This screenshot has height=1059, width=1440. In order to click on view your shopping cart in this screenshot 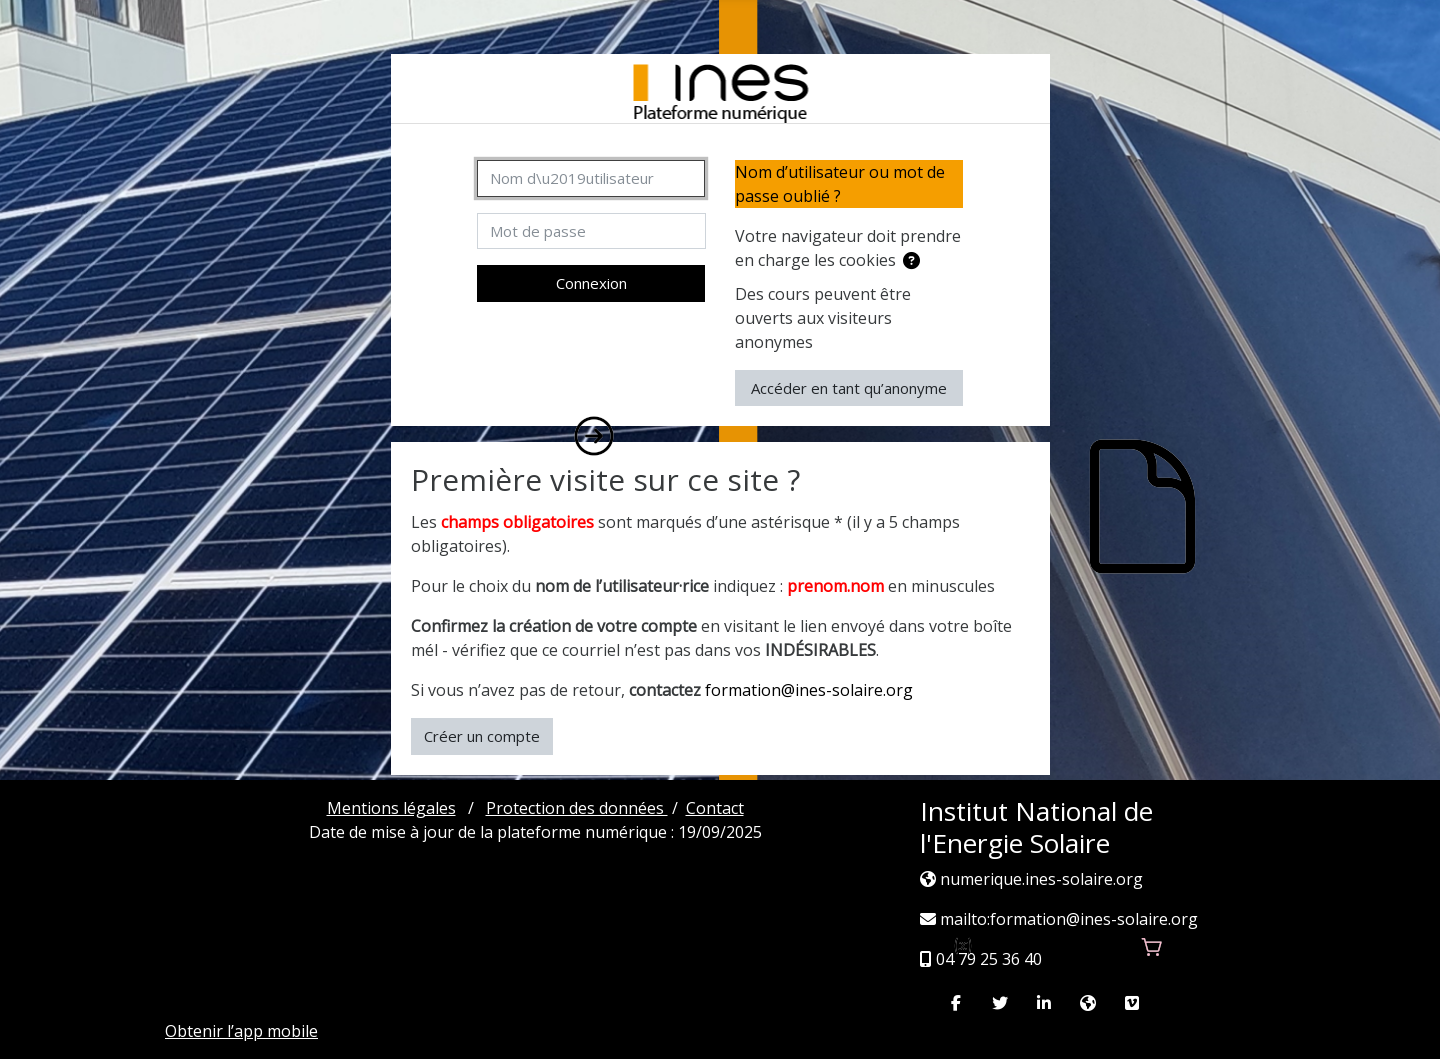, I will do `click(1152, 947)`.